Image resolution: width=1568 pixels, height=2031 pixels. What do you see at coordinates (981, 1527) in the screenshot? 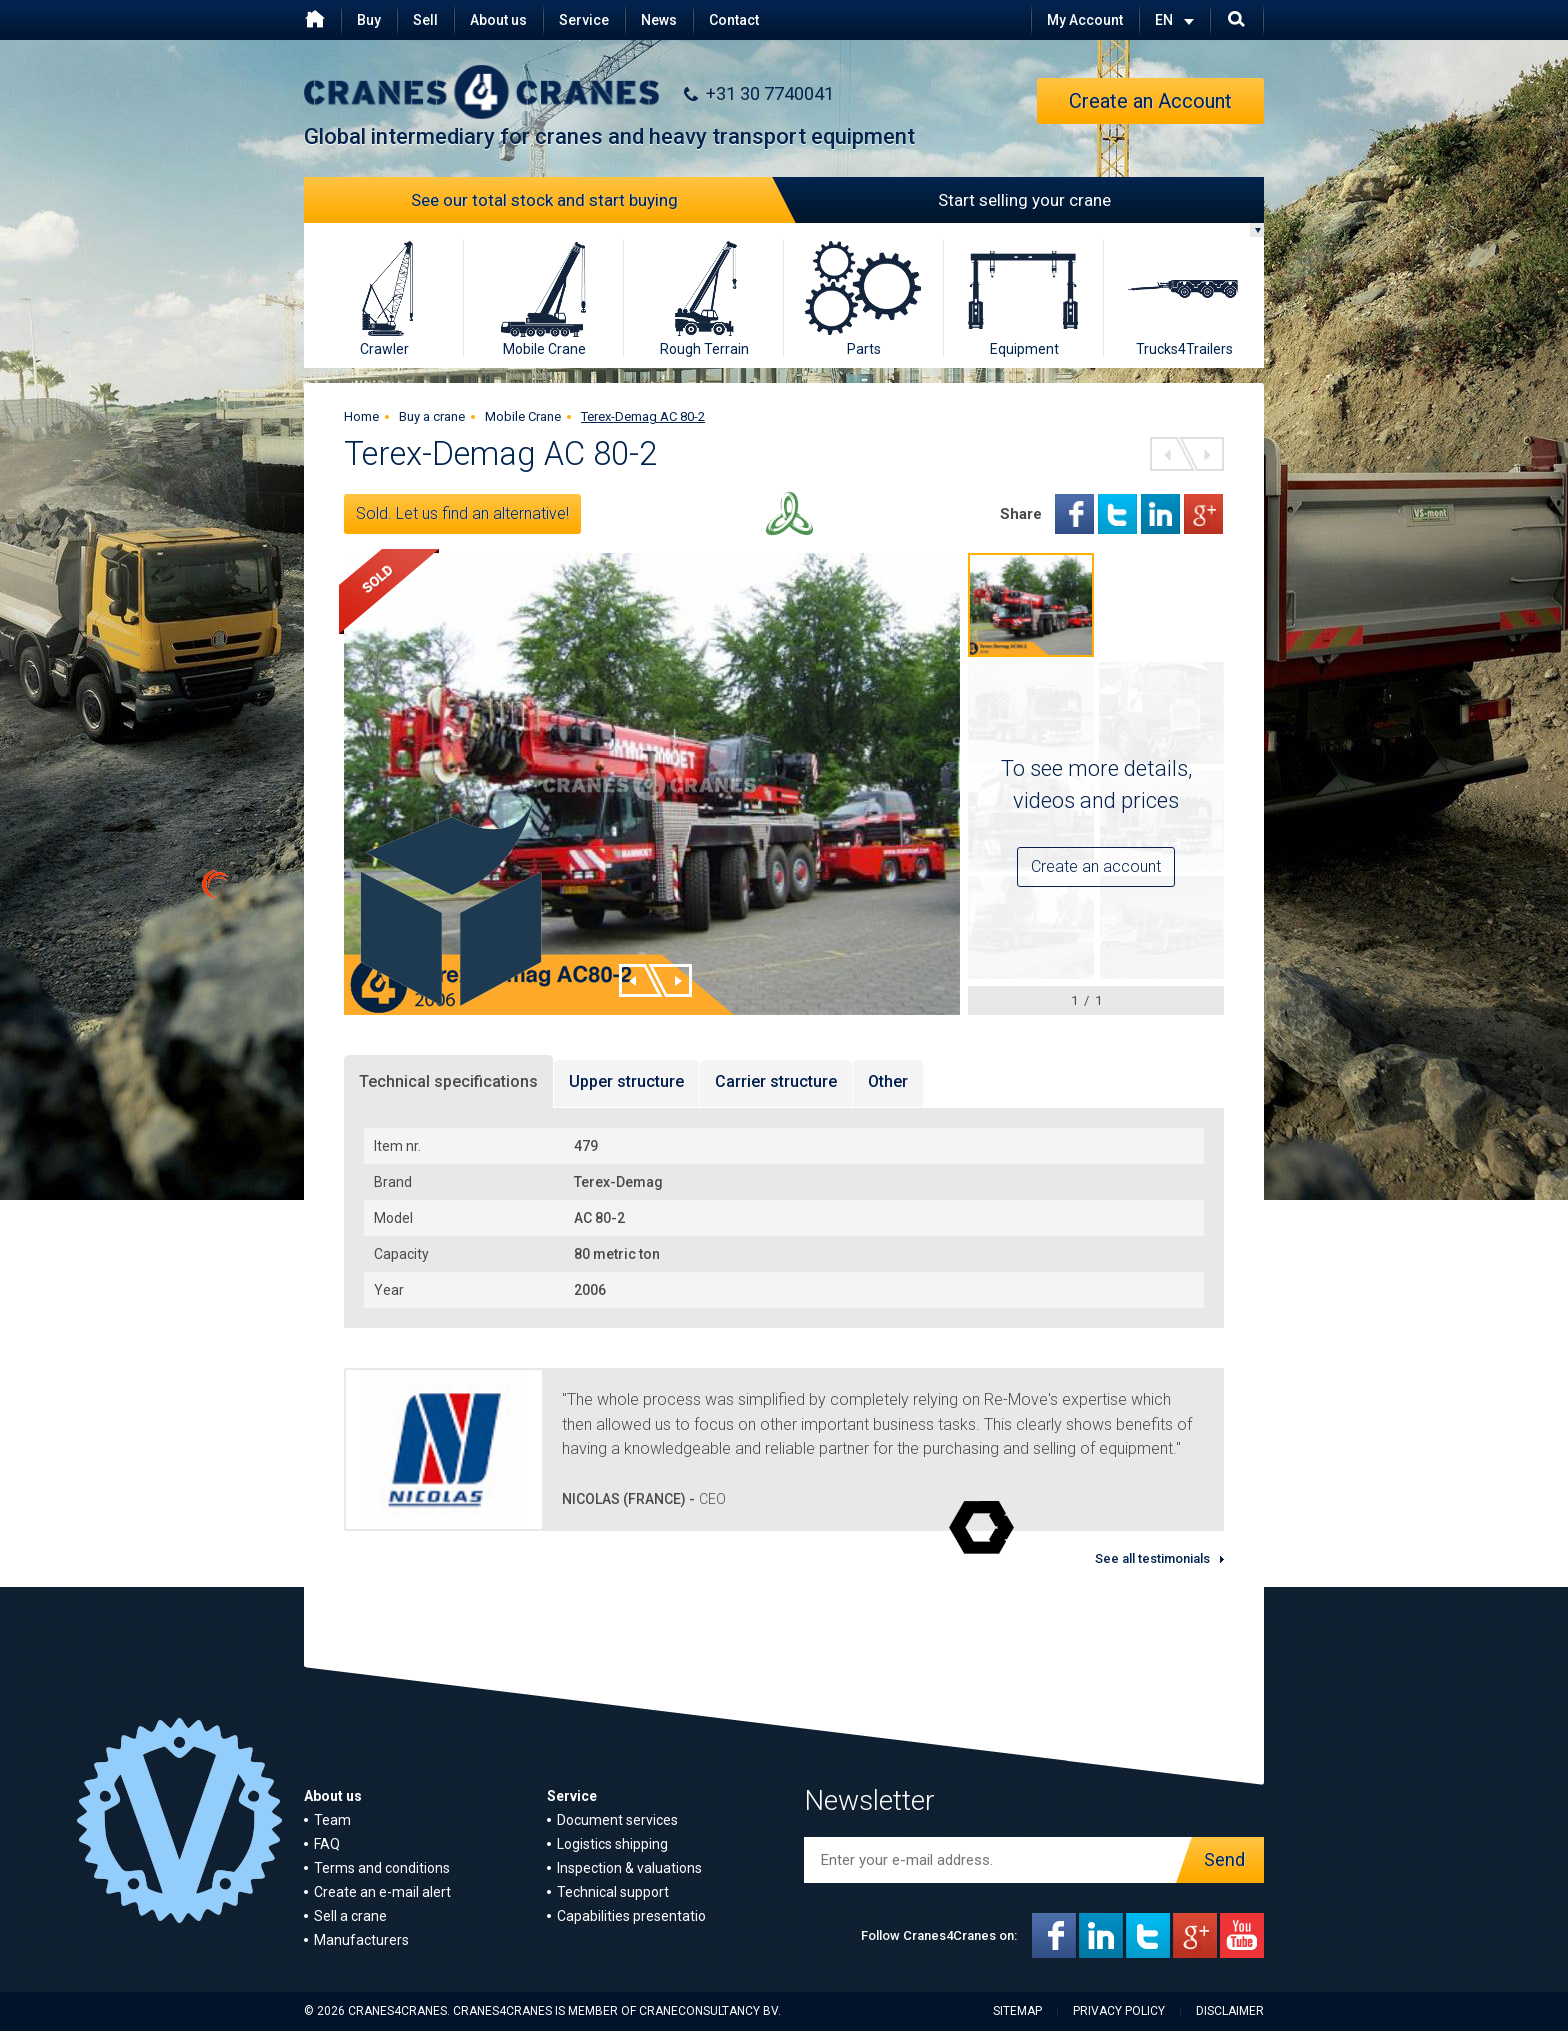
I see `webcomponents.org logo` at bounding box center [981, 1527].